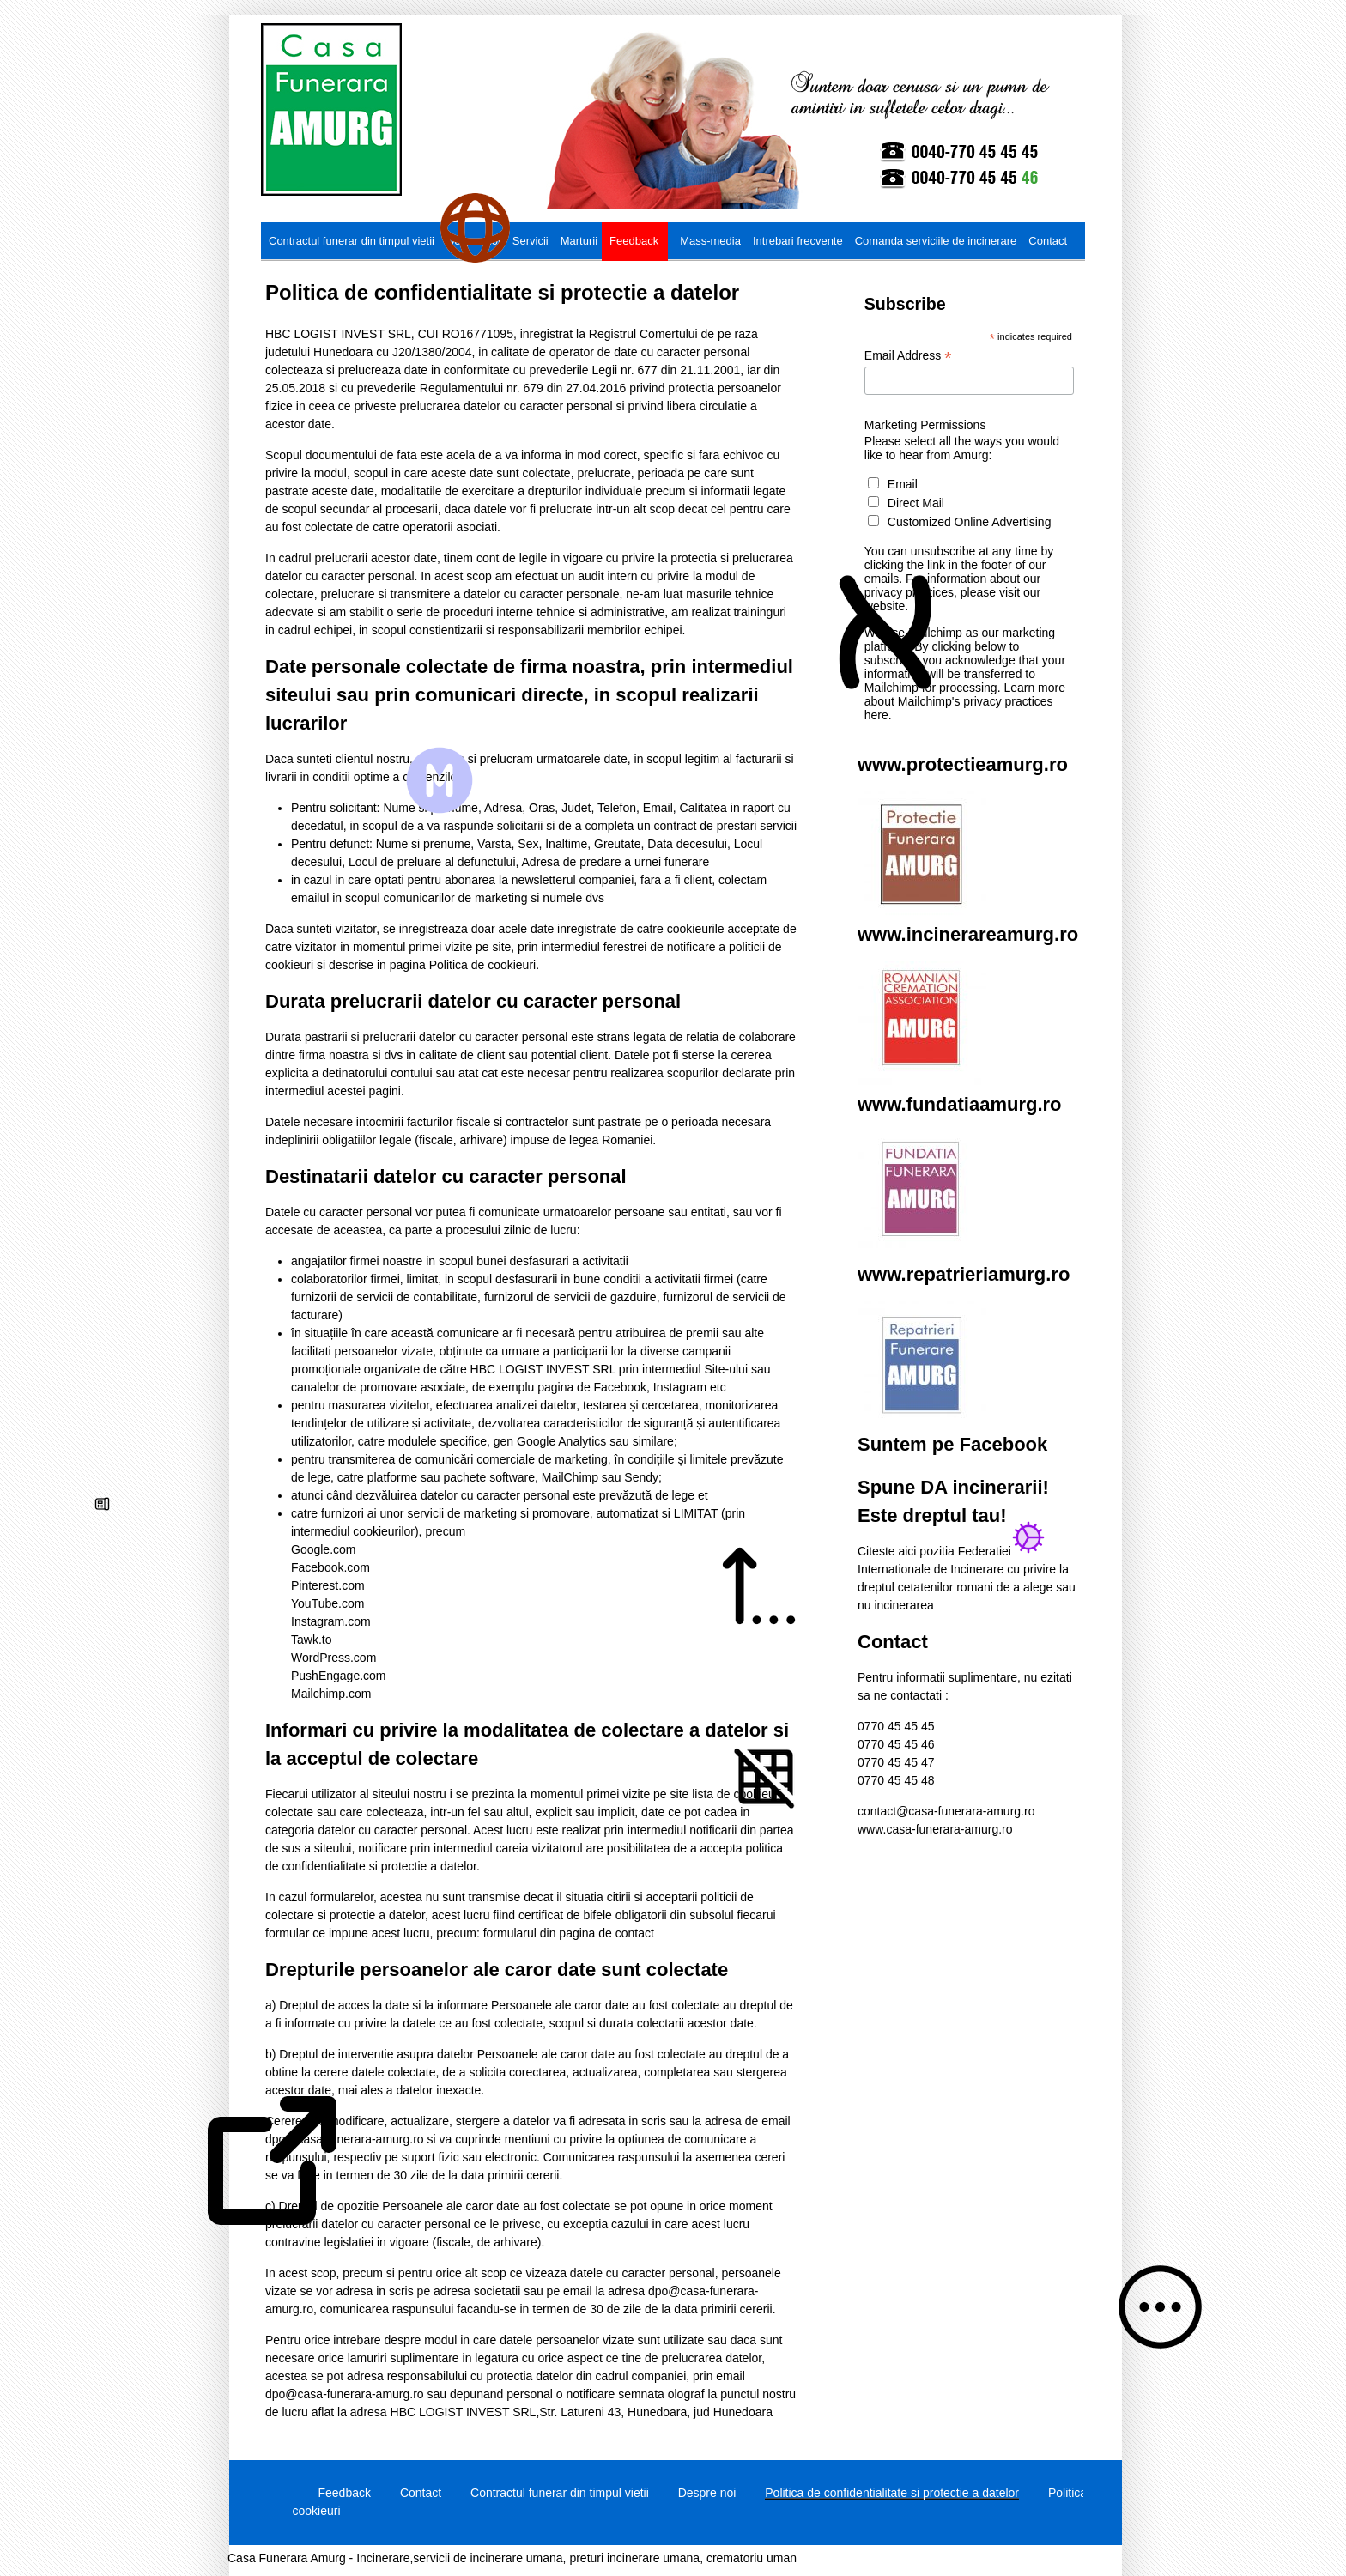 This screenshot has width=1346, height=2576. I want to click on view more options, so click(1160, 2306).